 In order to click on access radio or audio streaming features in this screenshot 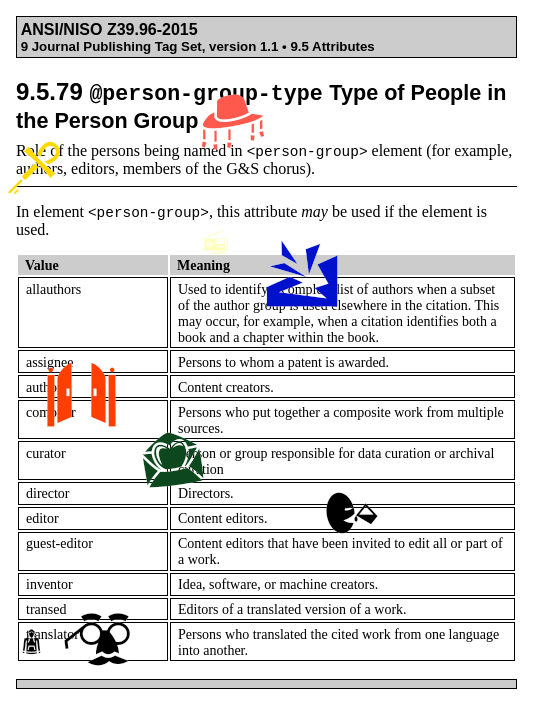, I will do `click(216, 242)`.